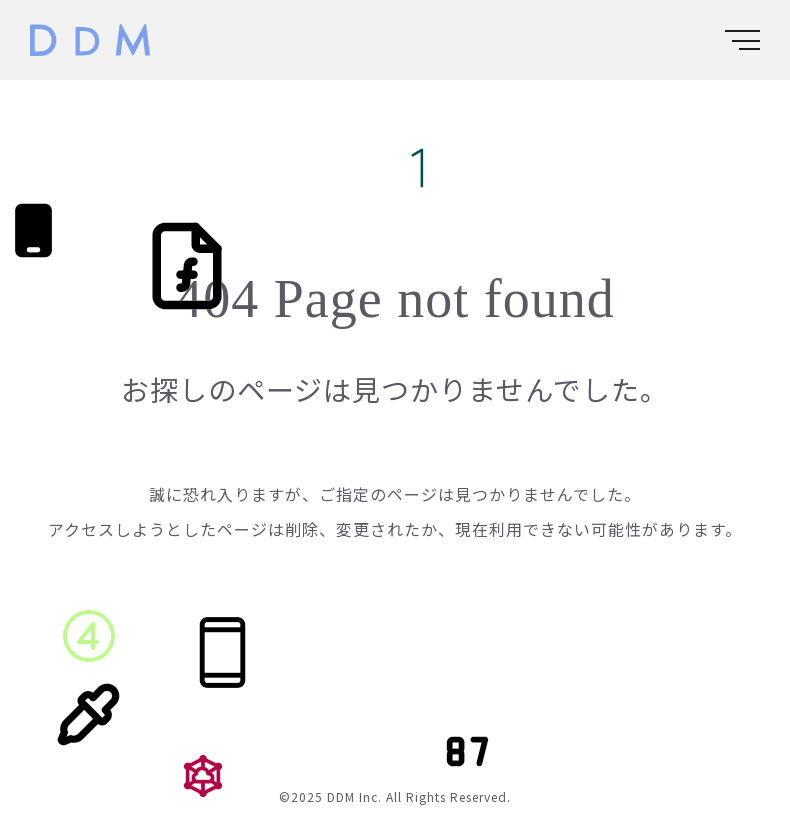  Describe the element at coordinates (467, 751) in the screenshot. I see `displays the number 87 as a badge or count indicator` at that location.